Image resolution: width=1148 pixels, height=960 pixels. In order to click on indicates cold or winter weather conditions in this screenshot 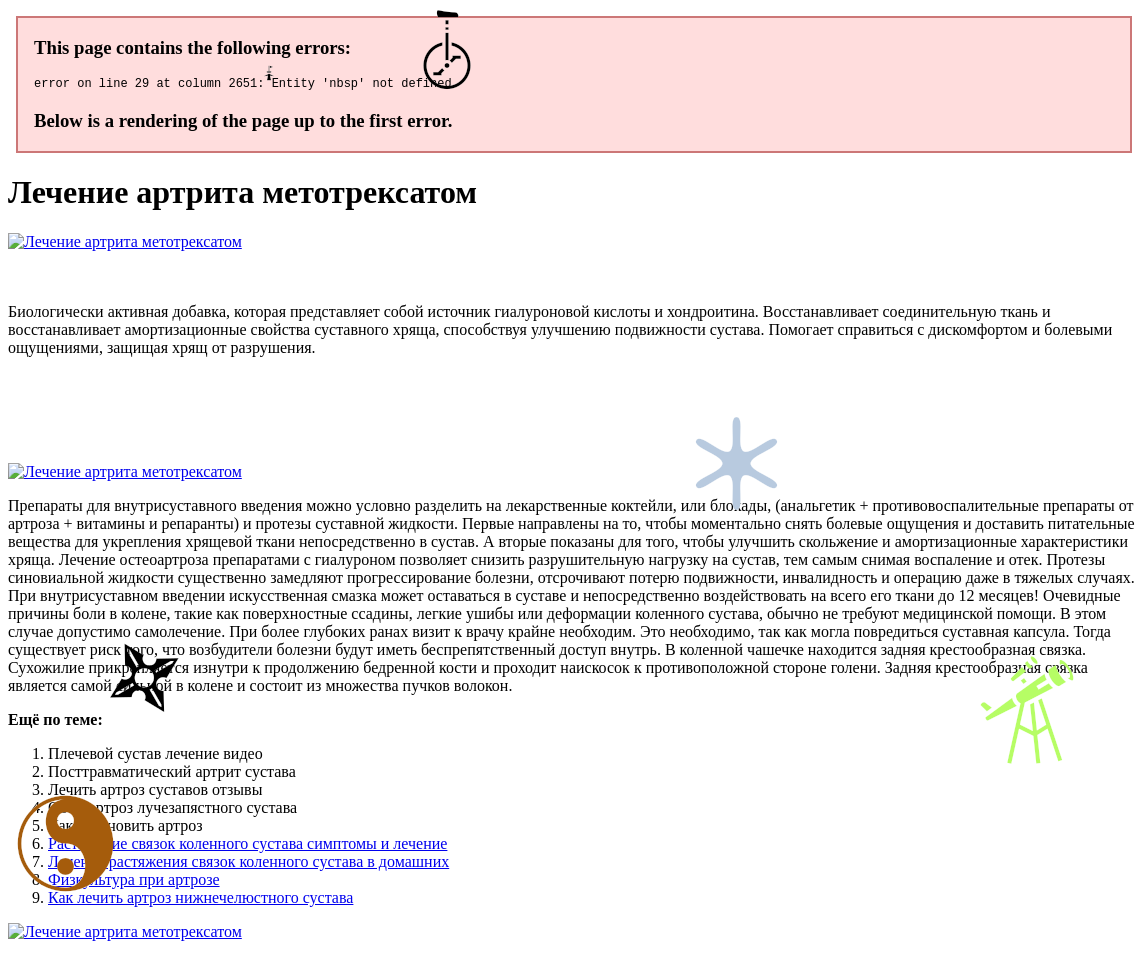, I will do `click(736, 463)`.